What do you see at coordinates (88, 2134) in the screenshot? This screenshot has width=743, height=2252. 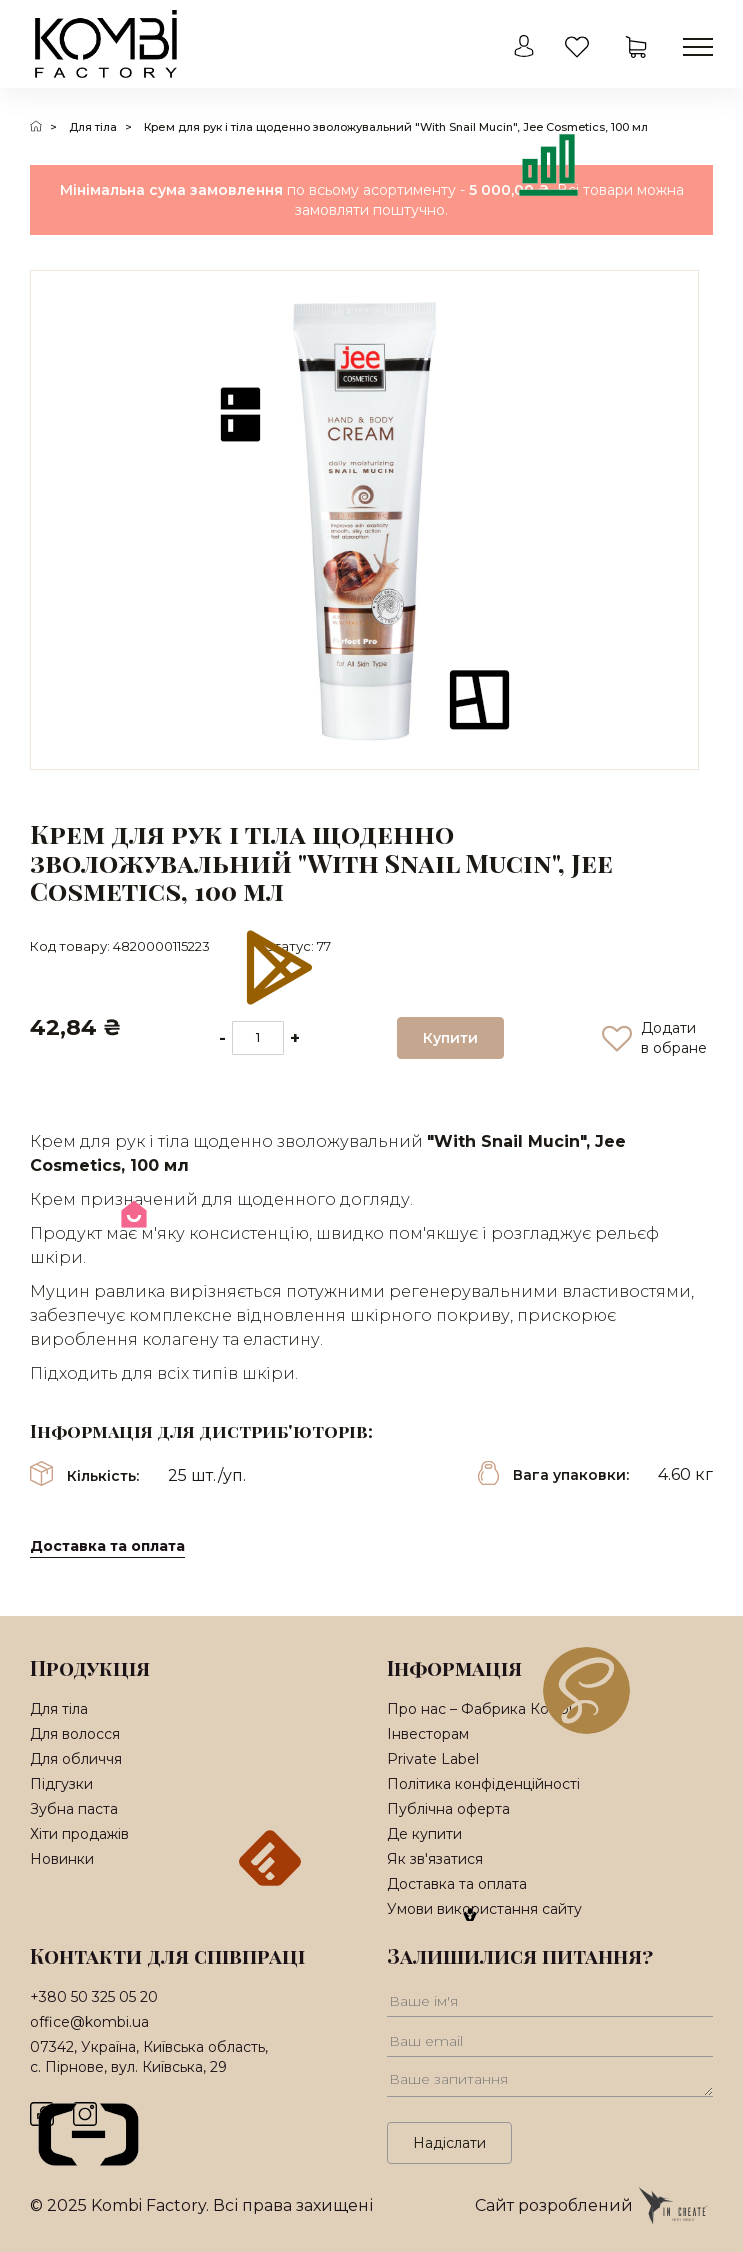 I see `alibaba cloud services logo` at bounding box center [88, 2134].